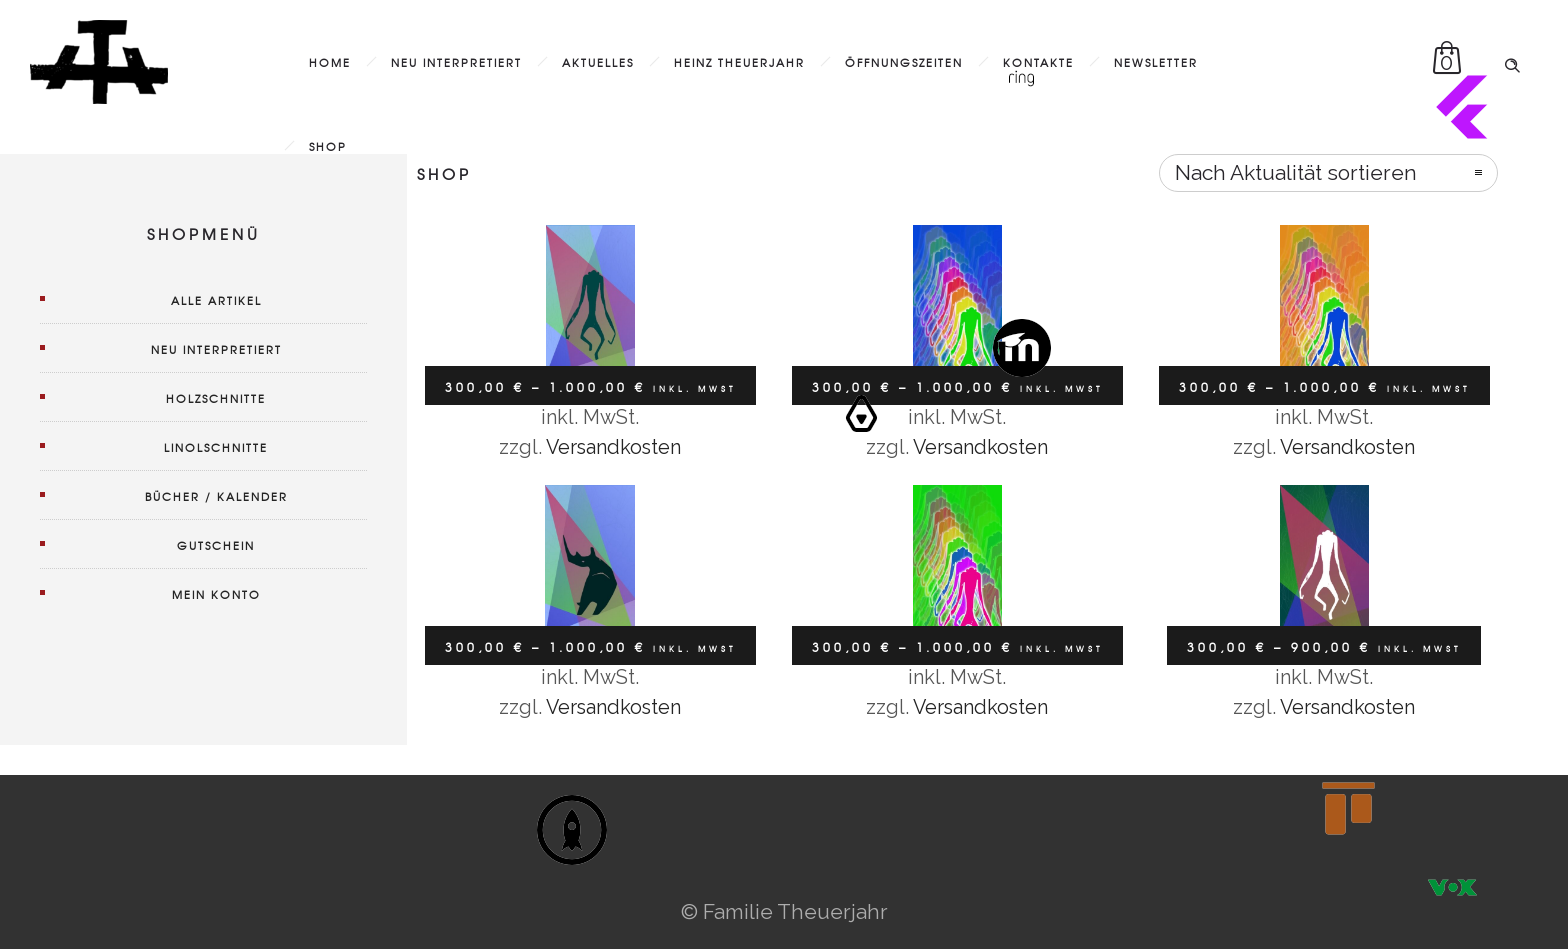 The height and width of the screenshot is (949, 1568). I want to click on align items to the top of the container, so click(1348, 808).